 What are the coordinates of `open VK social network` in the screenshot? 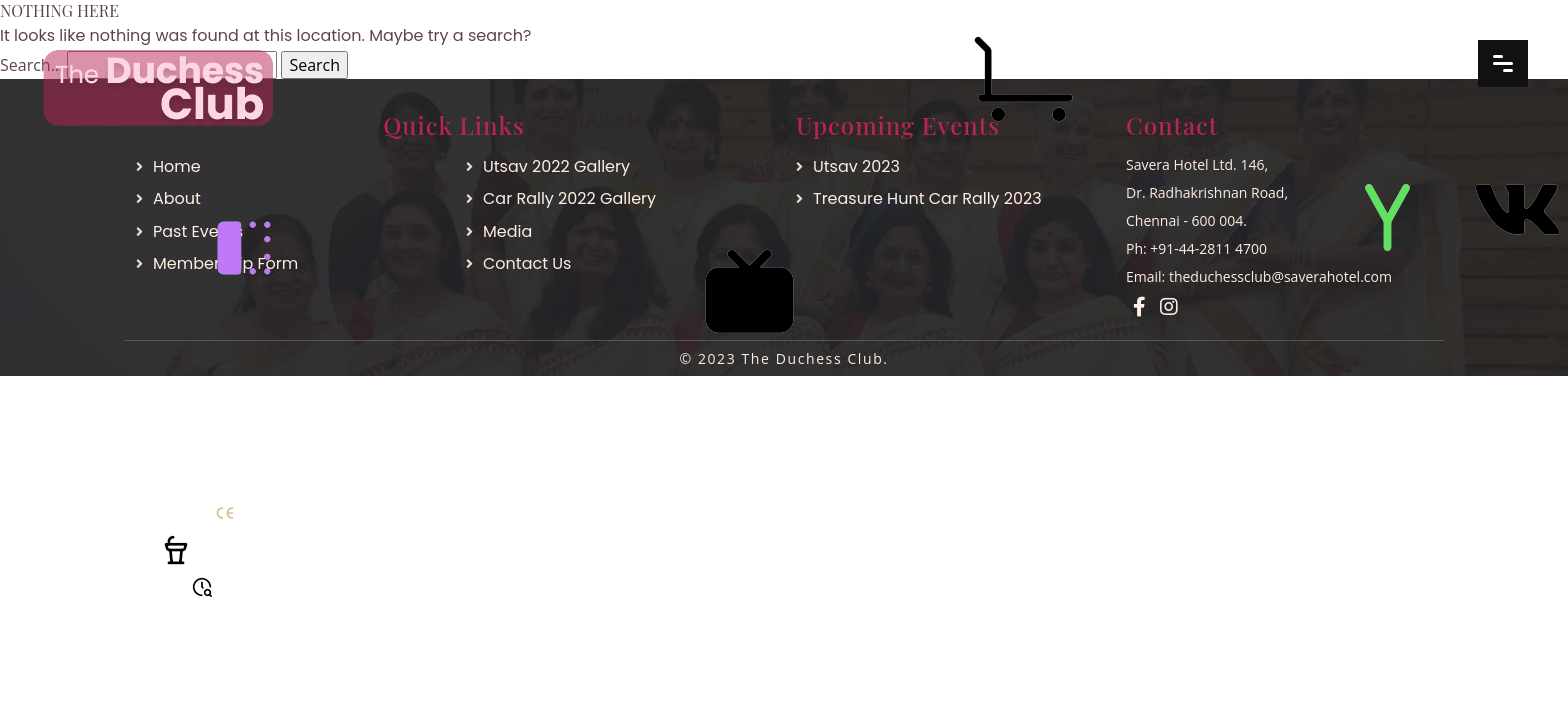 It's located at (1517, 209).